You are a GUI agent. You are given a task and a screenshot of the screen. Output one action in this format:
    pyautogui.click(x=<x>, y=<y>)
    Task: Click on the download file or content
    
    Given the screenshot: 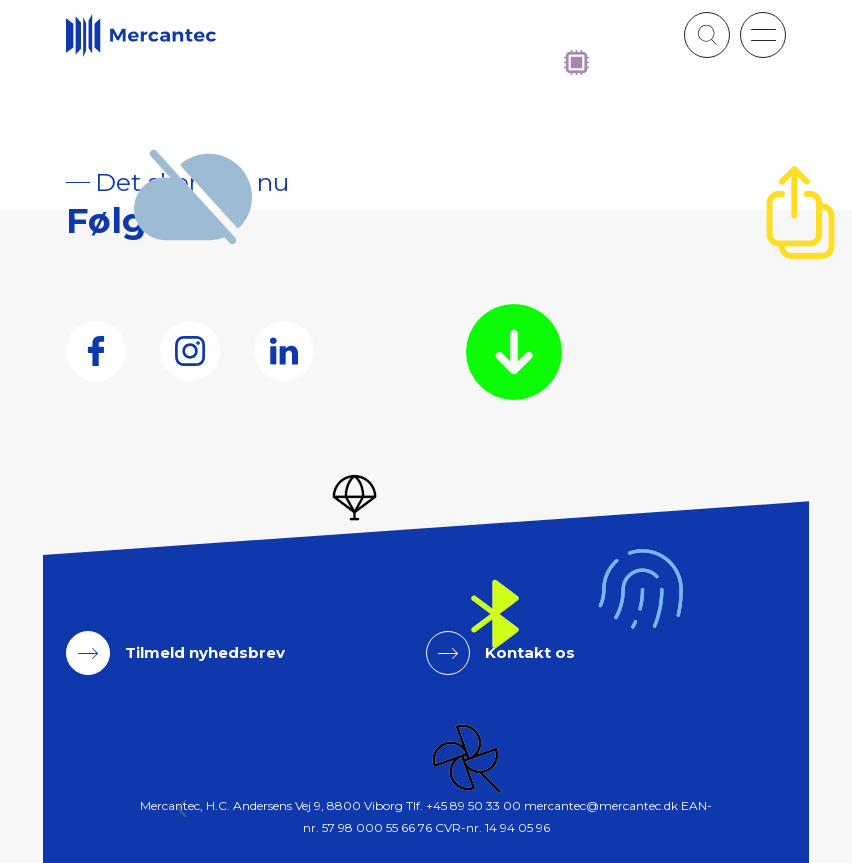 What is the action you would take?
    pyautogui.click(x=514, y=352)
    